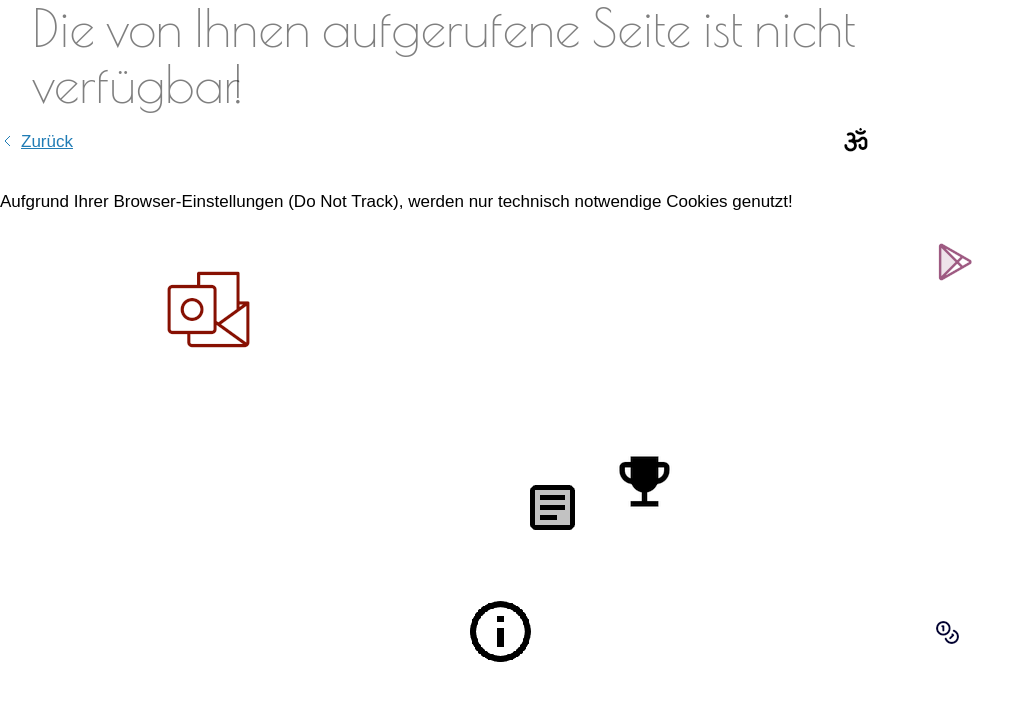 The width and height of the screenshot is (1024, 720). I want to click on view achievements or awards, so click(644, 481).